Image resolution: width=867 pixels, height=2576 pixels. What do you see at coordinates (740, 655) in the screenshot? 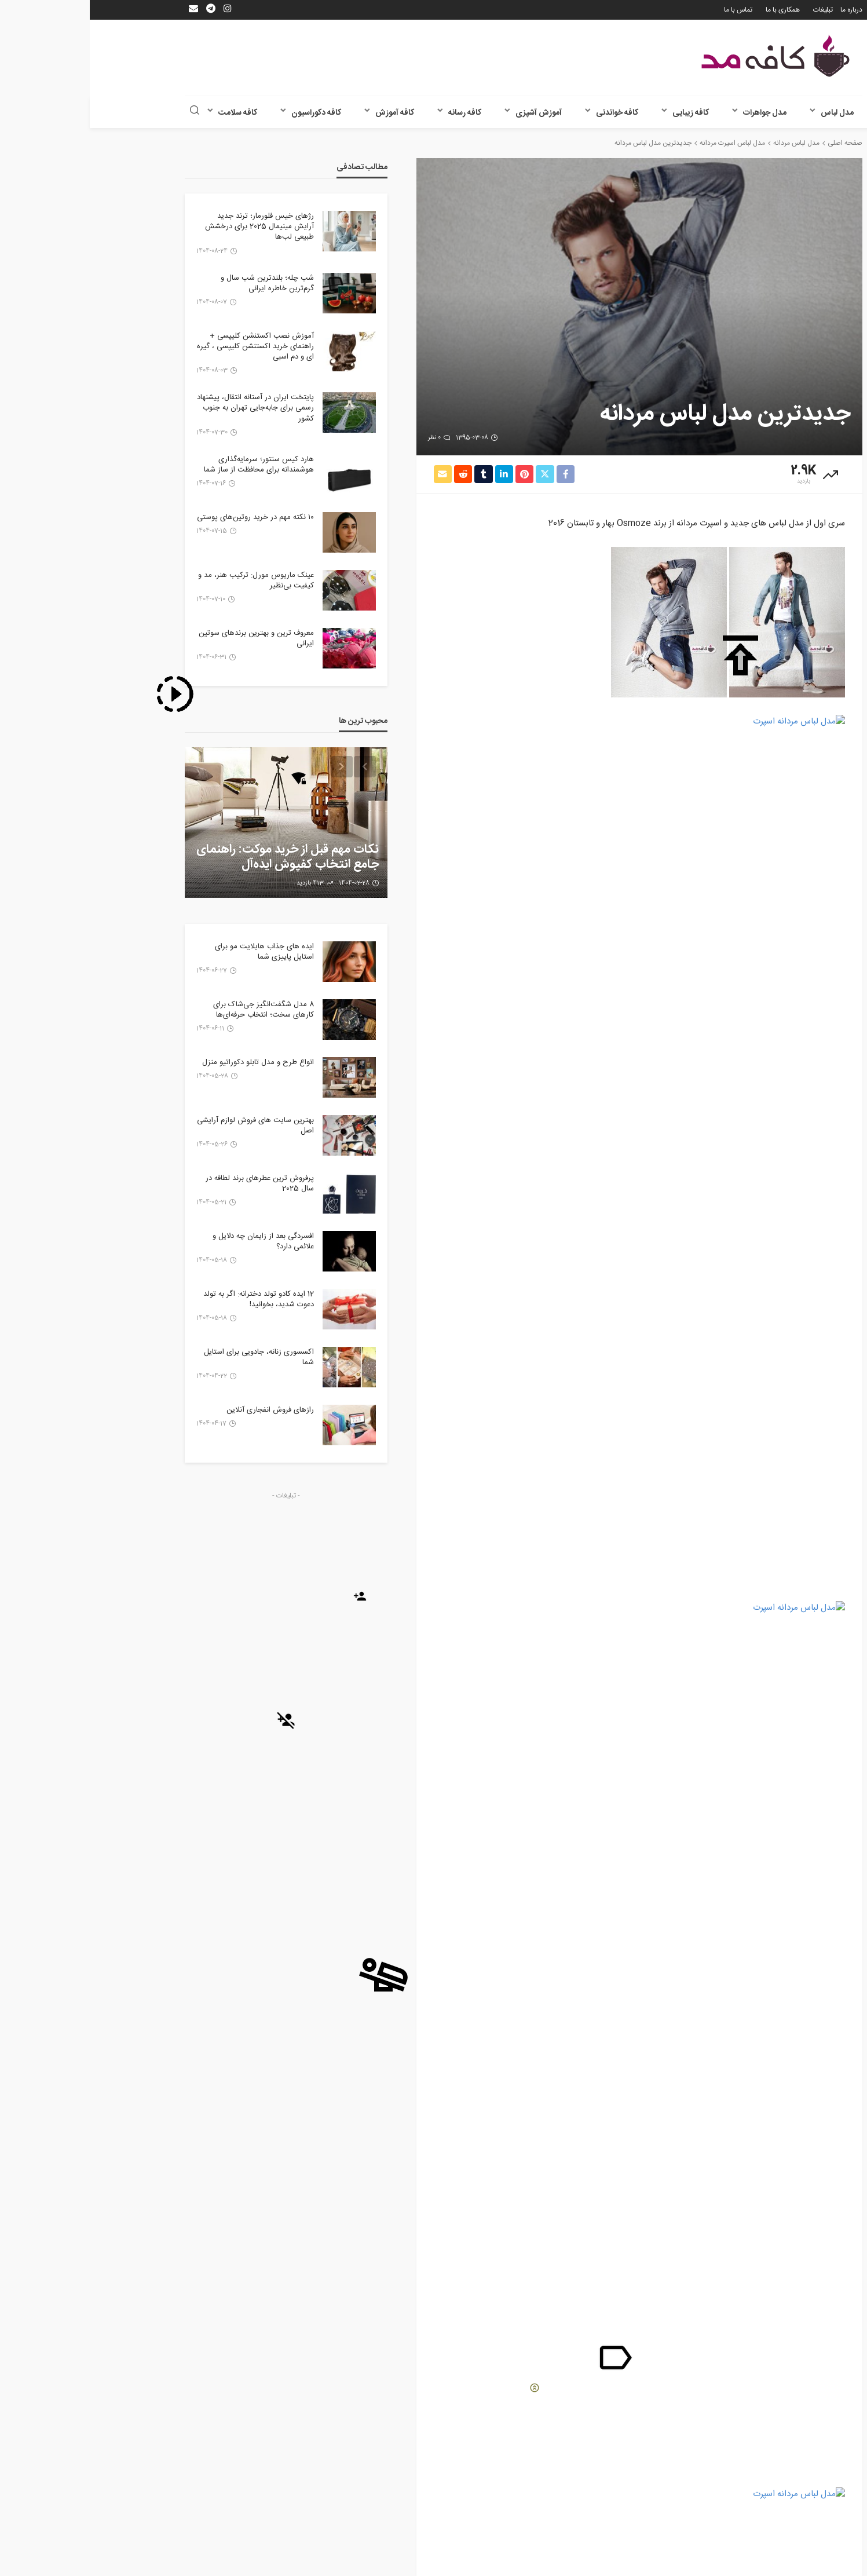
I see `publish or upload content` at bounding box center [740, 655].